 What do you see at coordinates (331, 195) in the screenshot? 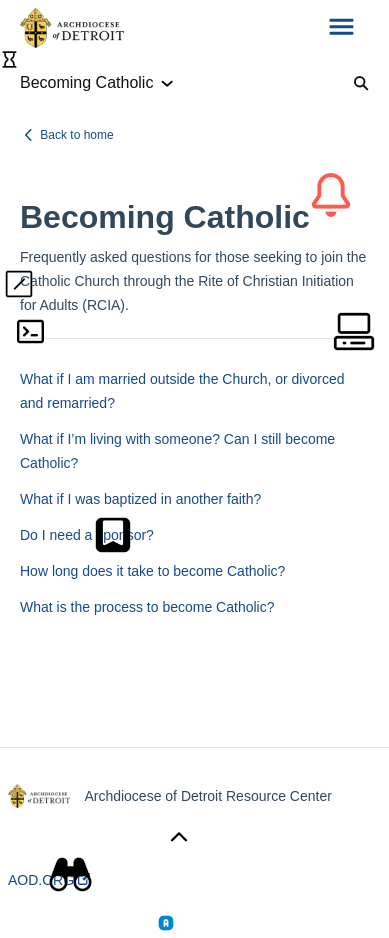
I see `view notifications` at bounding box center [331, 195].